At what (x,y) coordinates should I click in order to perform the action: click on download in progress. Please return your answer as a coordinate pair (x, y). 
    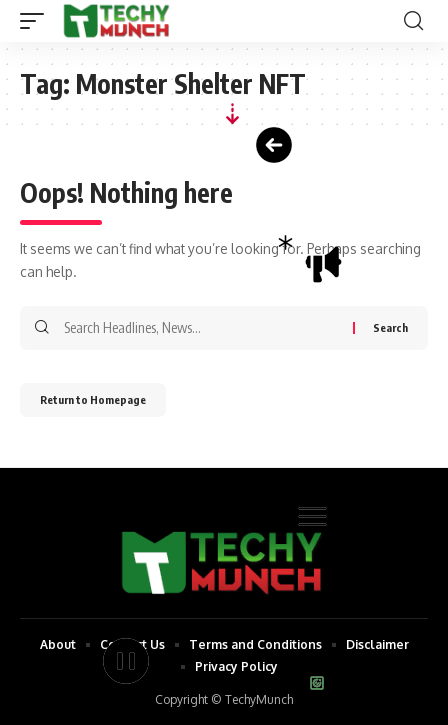
    Looking at the image, I should click on (232, 113).